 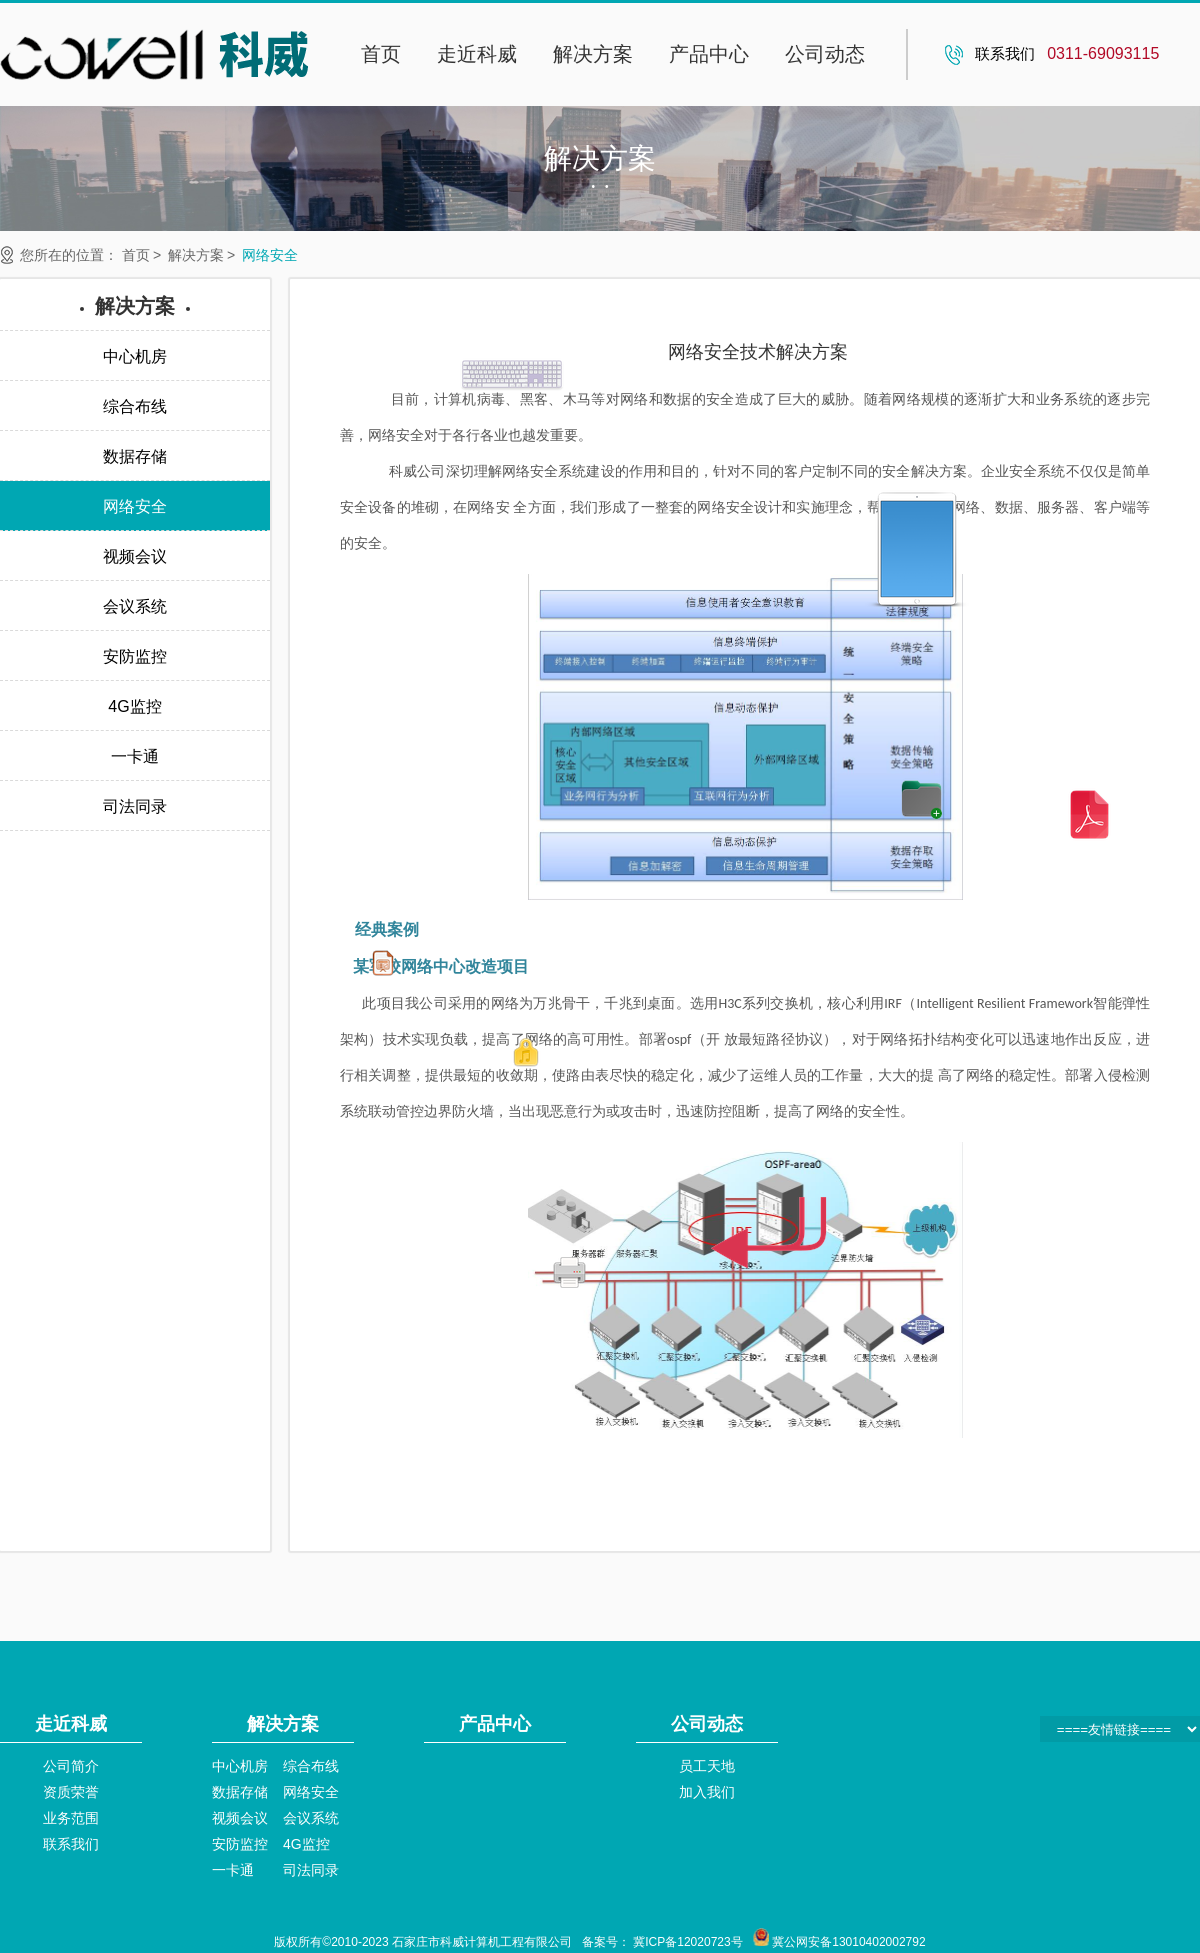 I want to click on view connected iPad Air device, so click(x=917, y=550).